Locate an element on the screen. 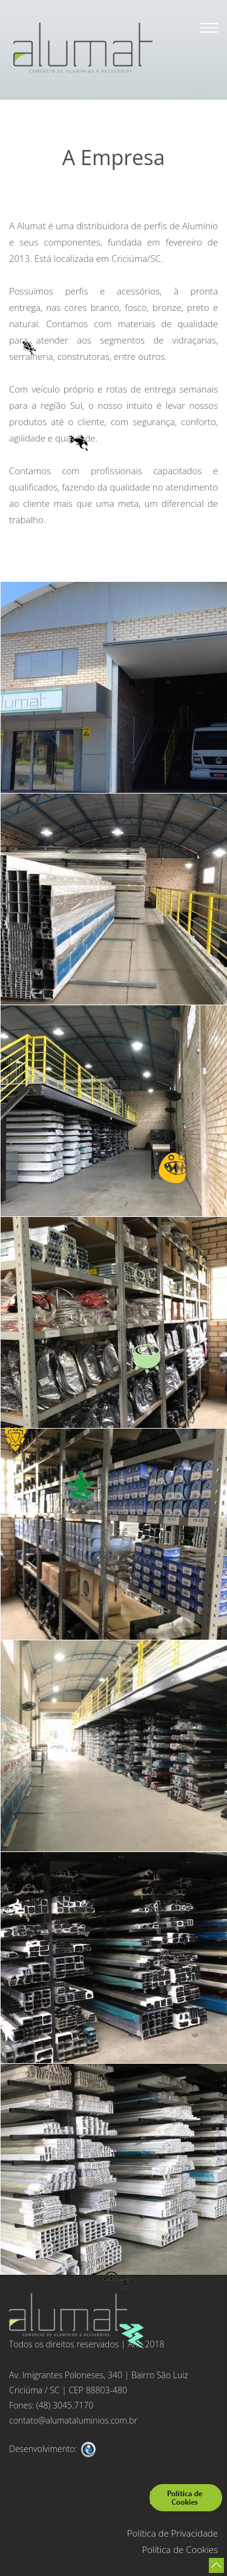 The image size is (227, 2576). indicates earwig pest type in an insect identification app is located at coordinates (29, 348).